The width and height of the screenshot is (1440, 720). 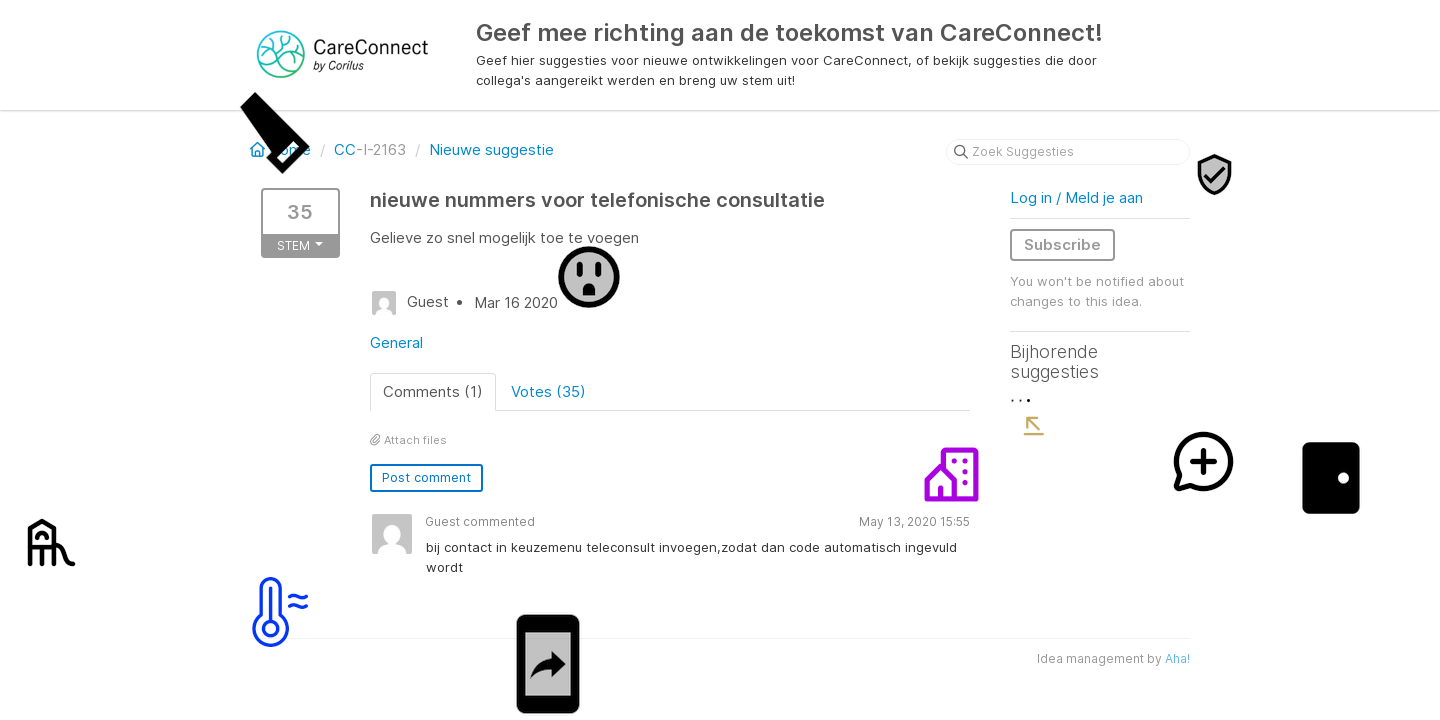 I want to click on access playground or outdoor equipment information, so click(x=51, y=542).